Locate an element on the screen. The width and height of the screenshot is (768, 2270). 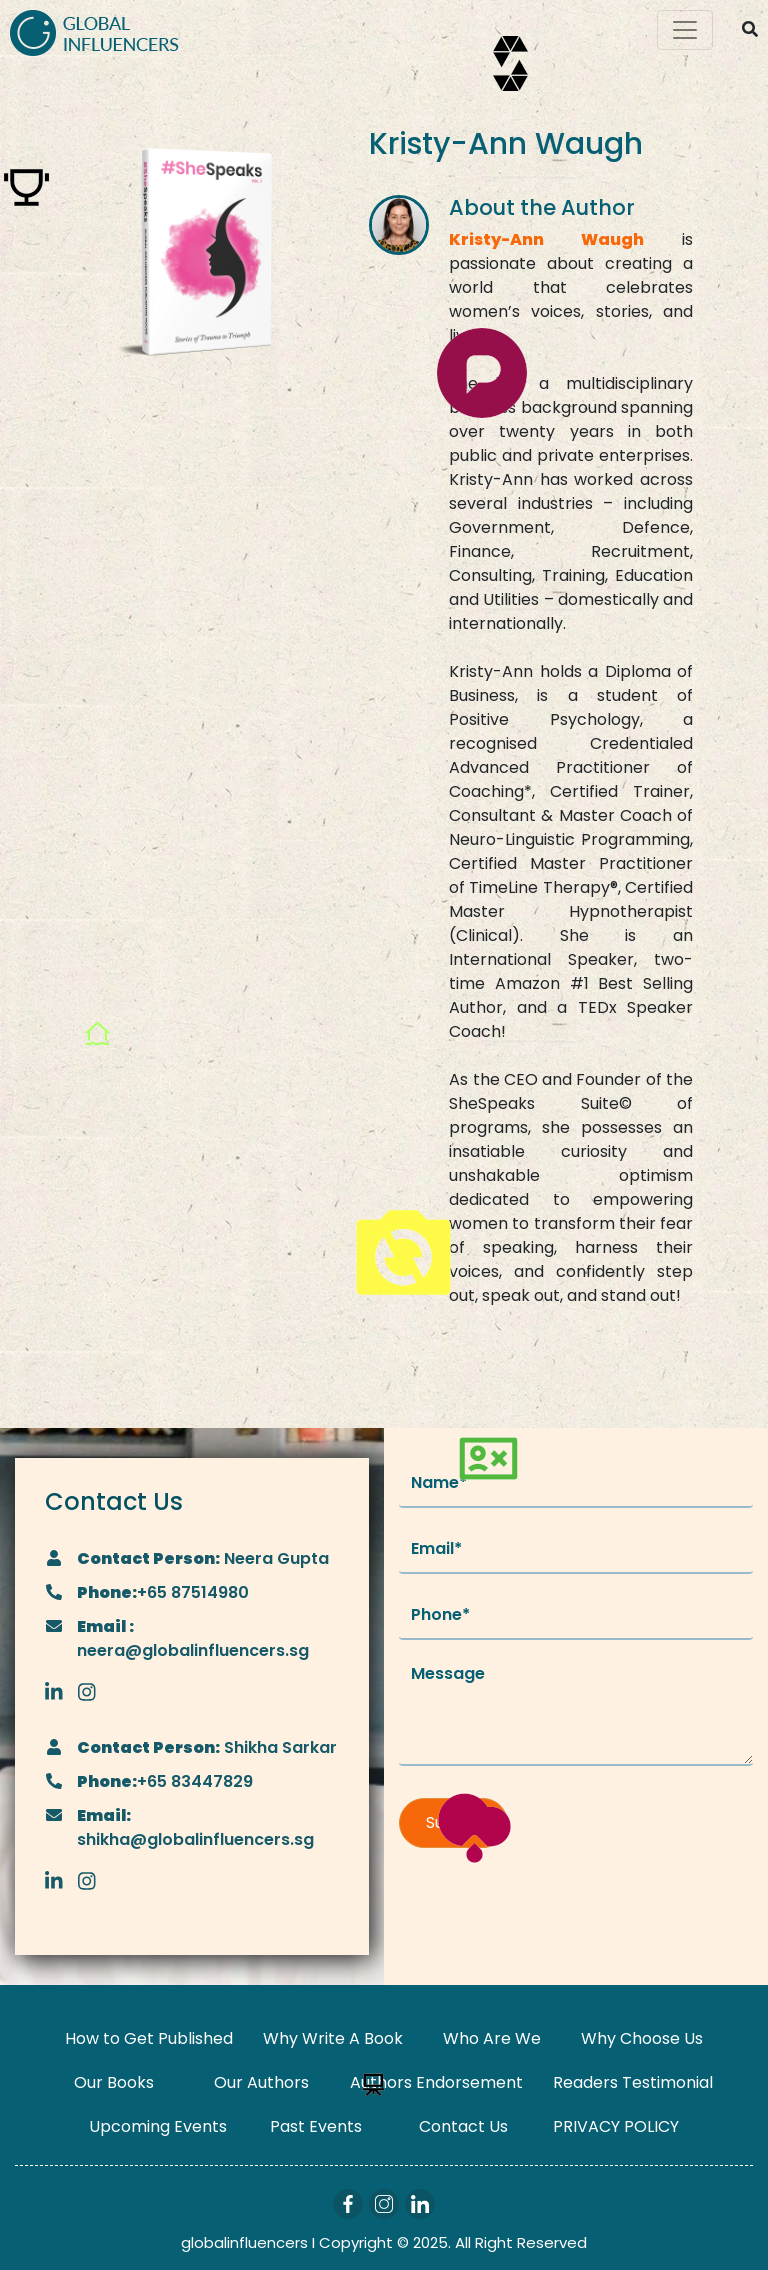
view achievements or awards is located at coordinates (26, 187).